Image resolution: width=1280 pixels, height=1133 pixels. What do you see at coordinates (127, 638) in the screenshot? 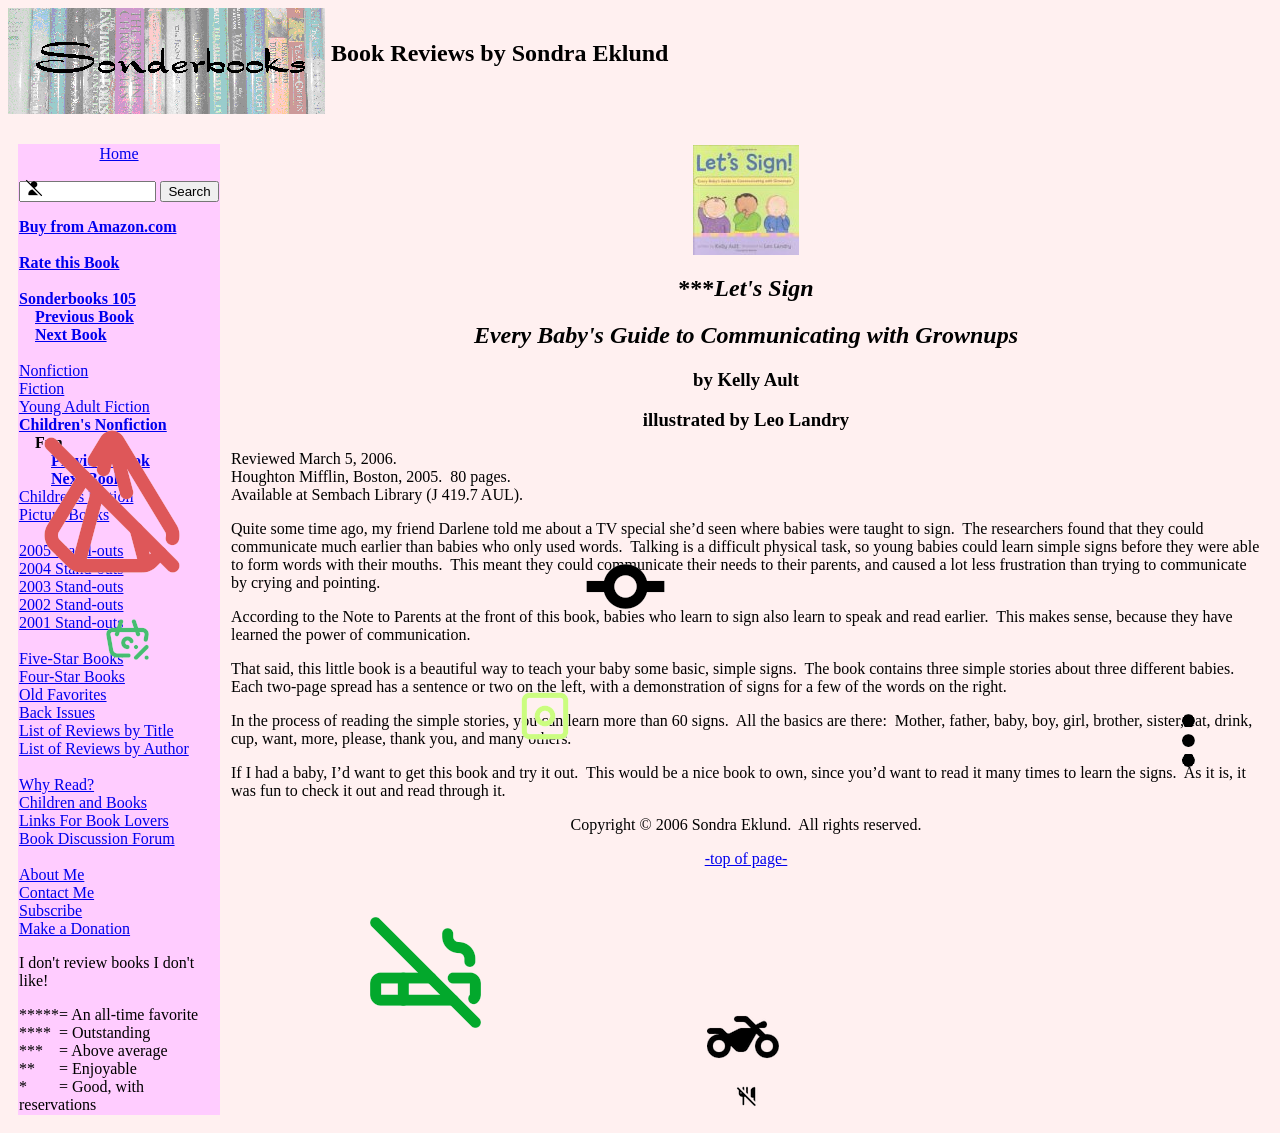
I see `view discounted items in your basket` at bounding box center [127, 638].